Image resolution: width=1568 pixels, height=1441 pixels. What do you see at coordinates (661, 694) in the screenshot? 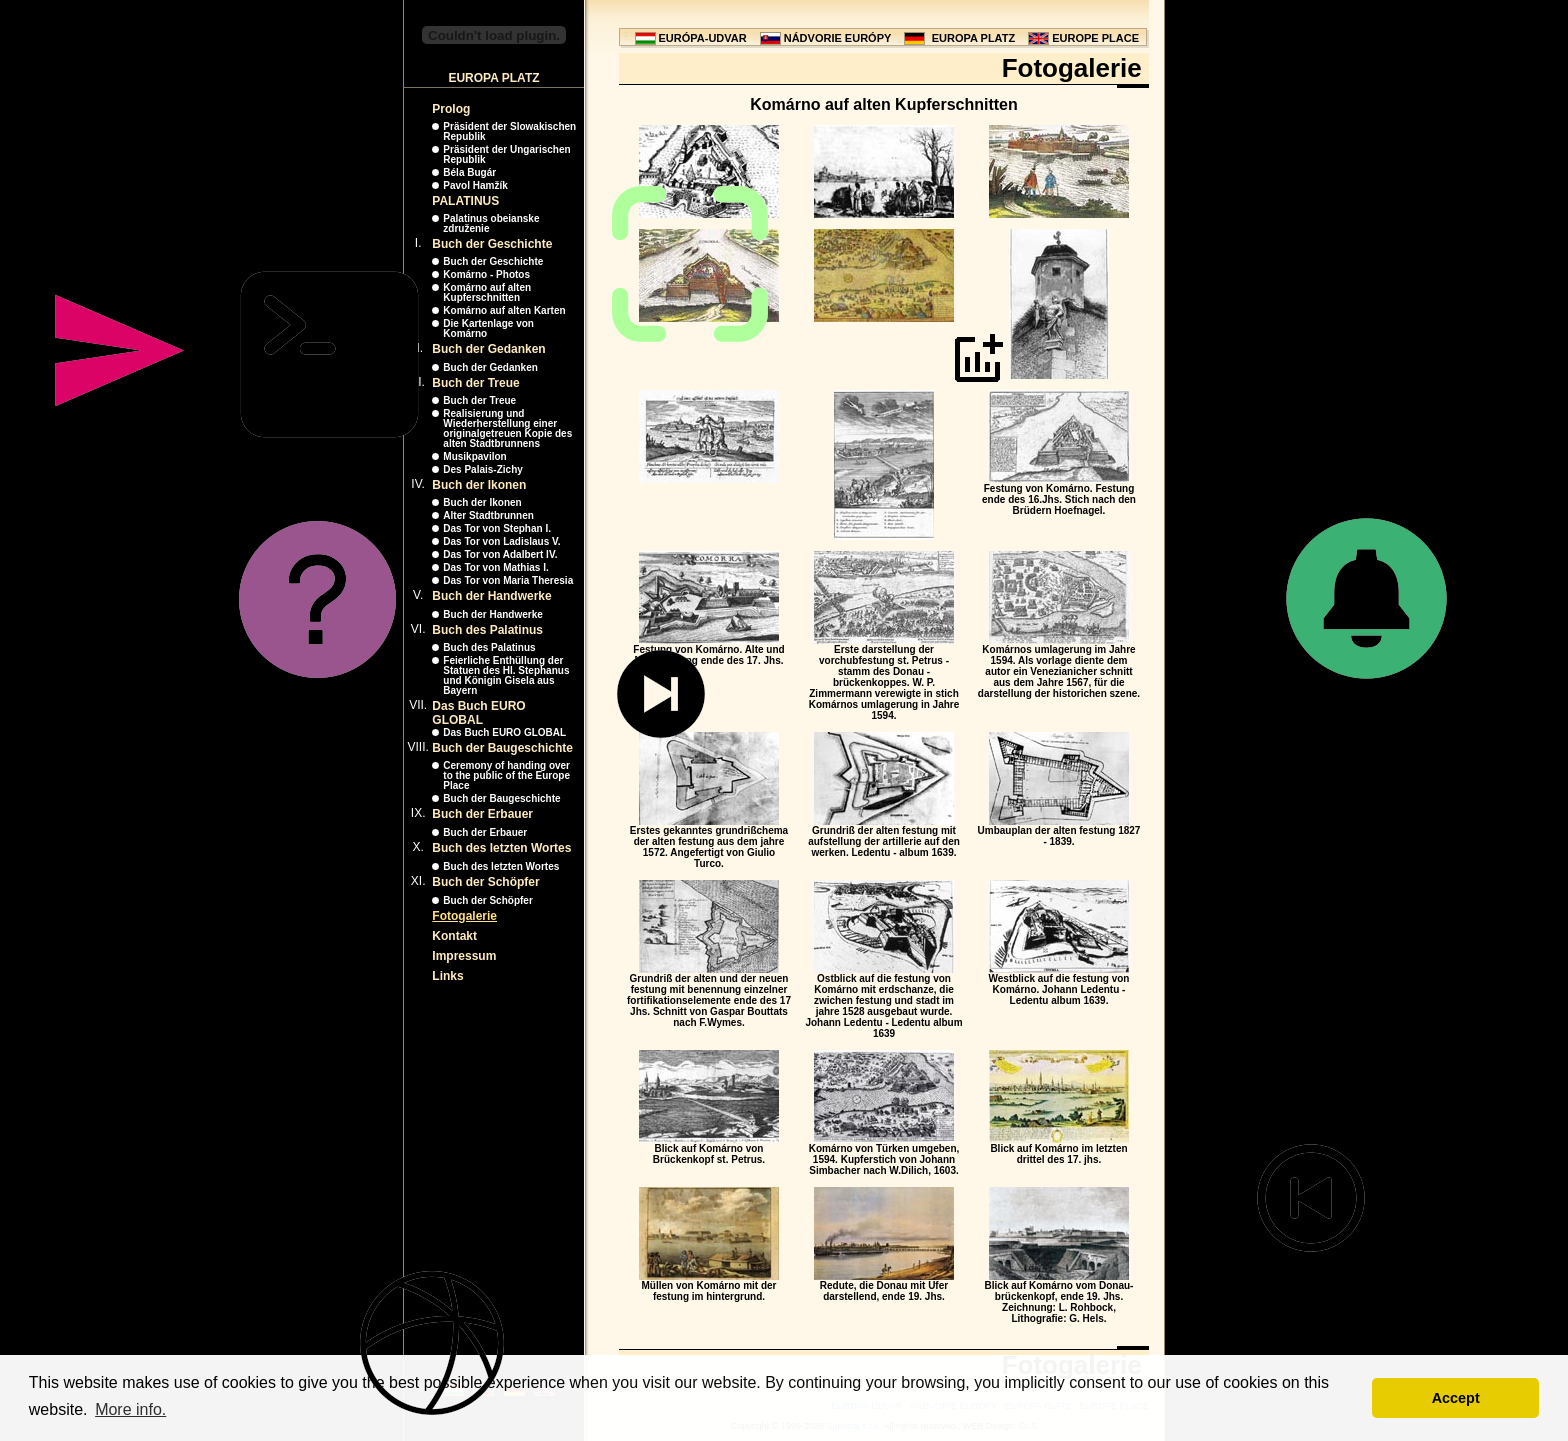
I see `skip to the next track` at bounding box center [661, 694].